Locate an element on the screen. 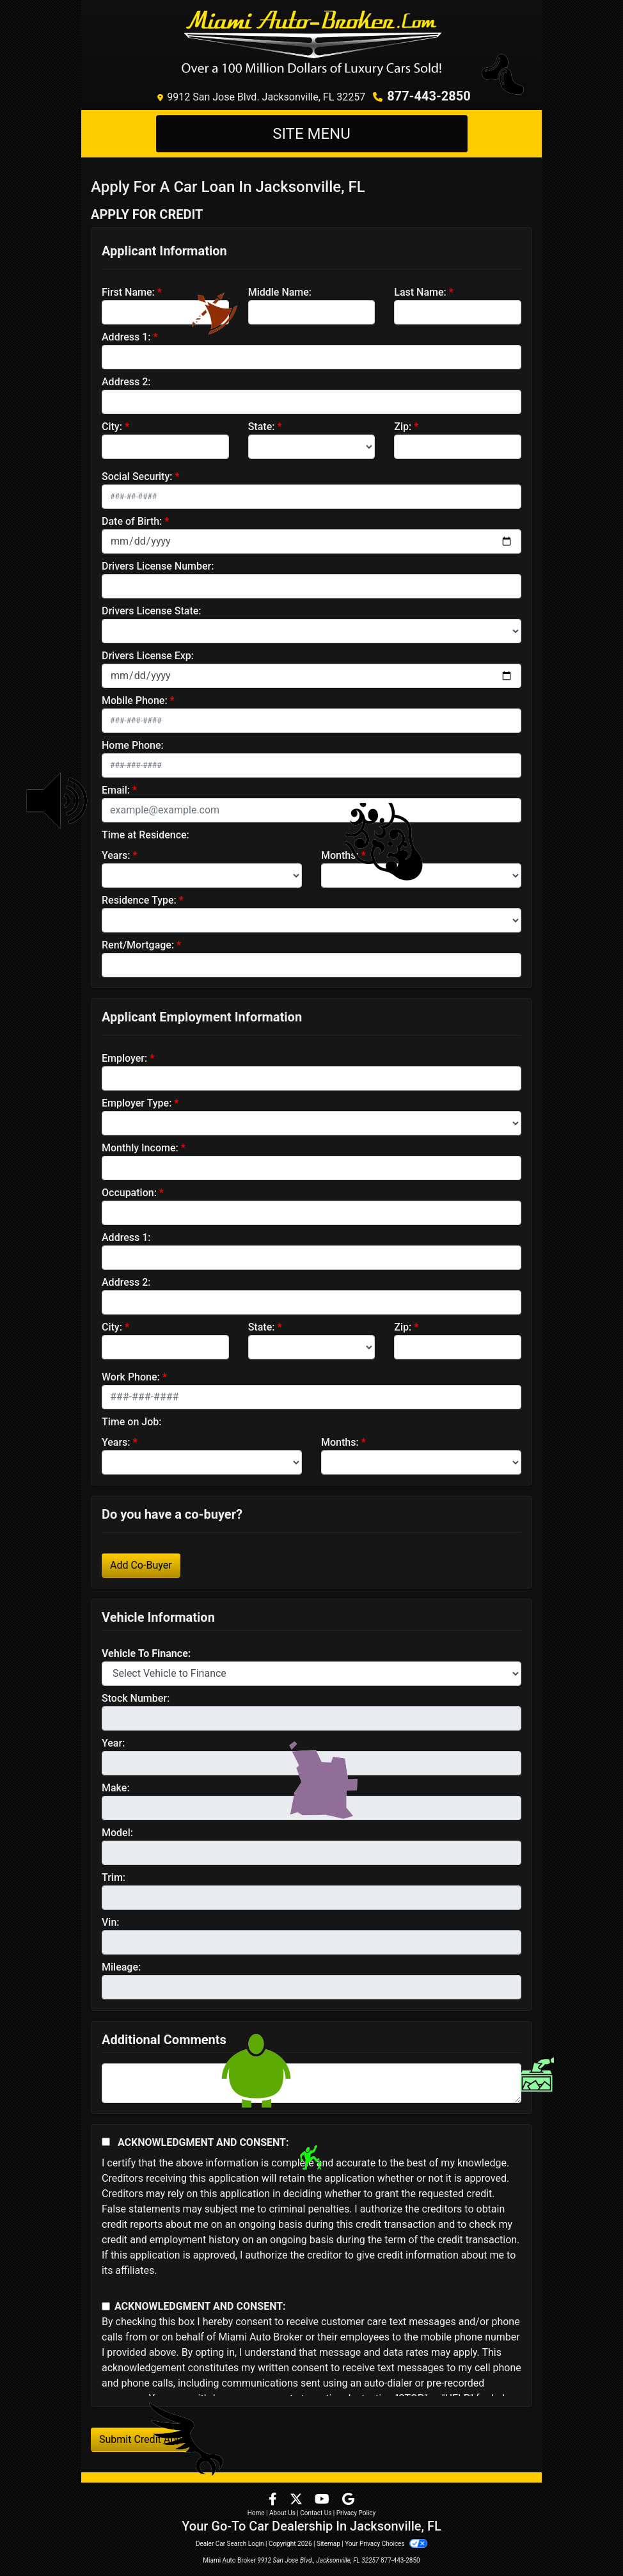 Image resolution: width=623 pixels, height=2576 pixels. access candy or sweet-themed items is located at coordinates (503, 74).